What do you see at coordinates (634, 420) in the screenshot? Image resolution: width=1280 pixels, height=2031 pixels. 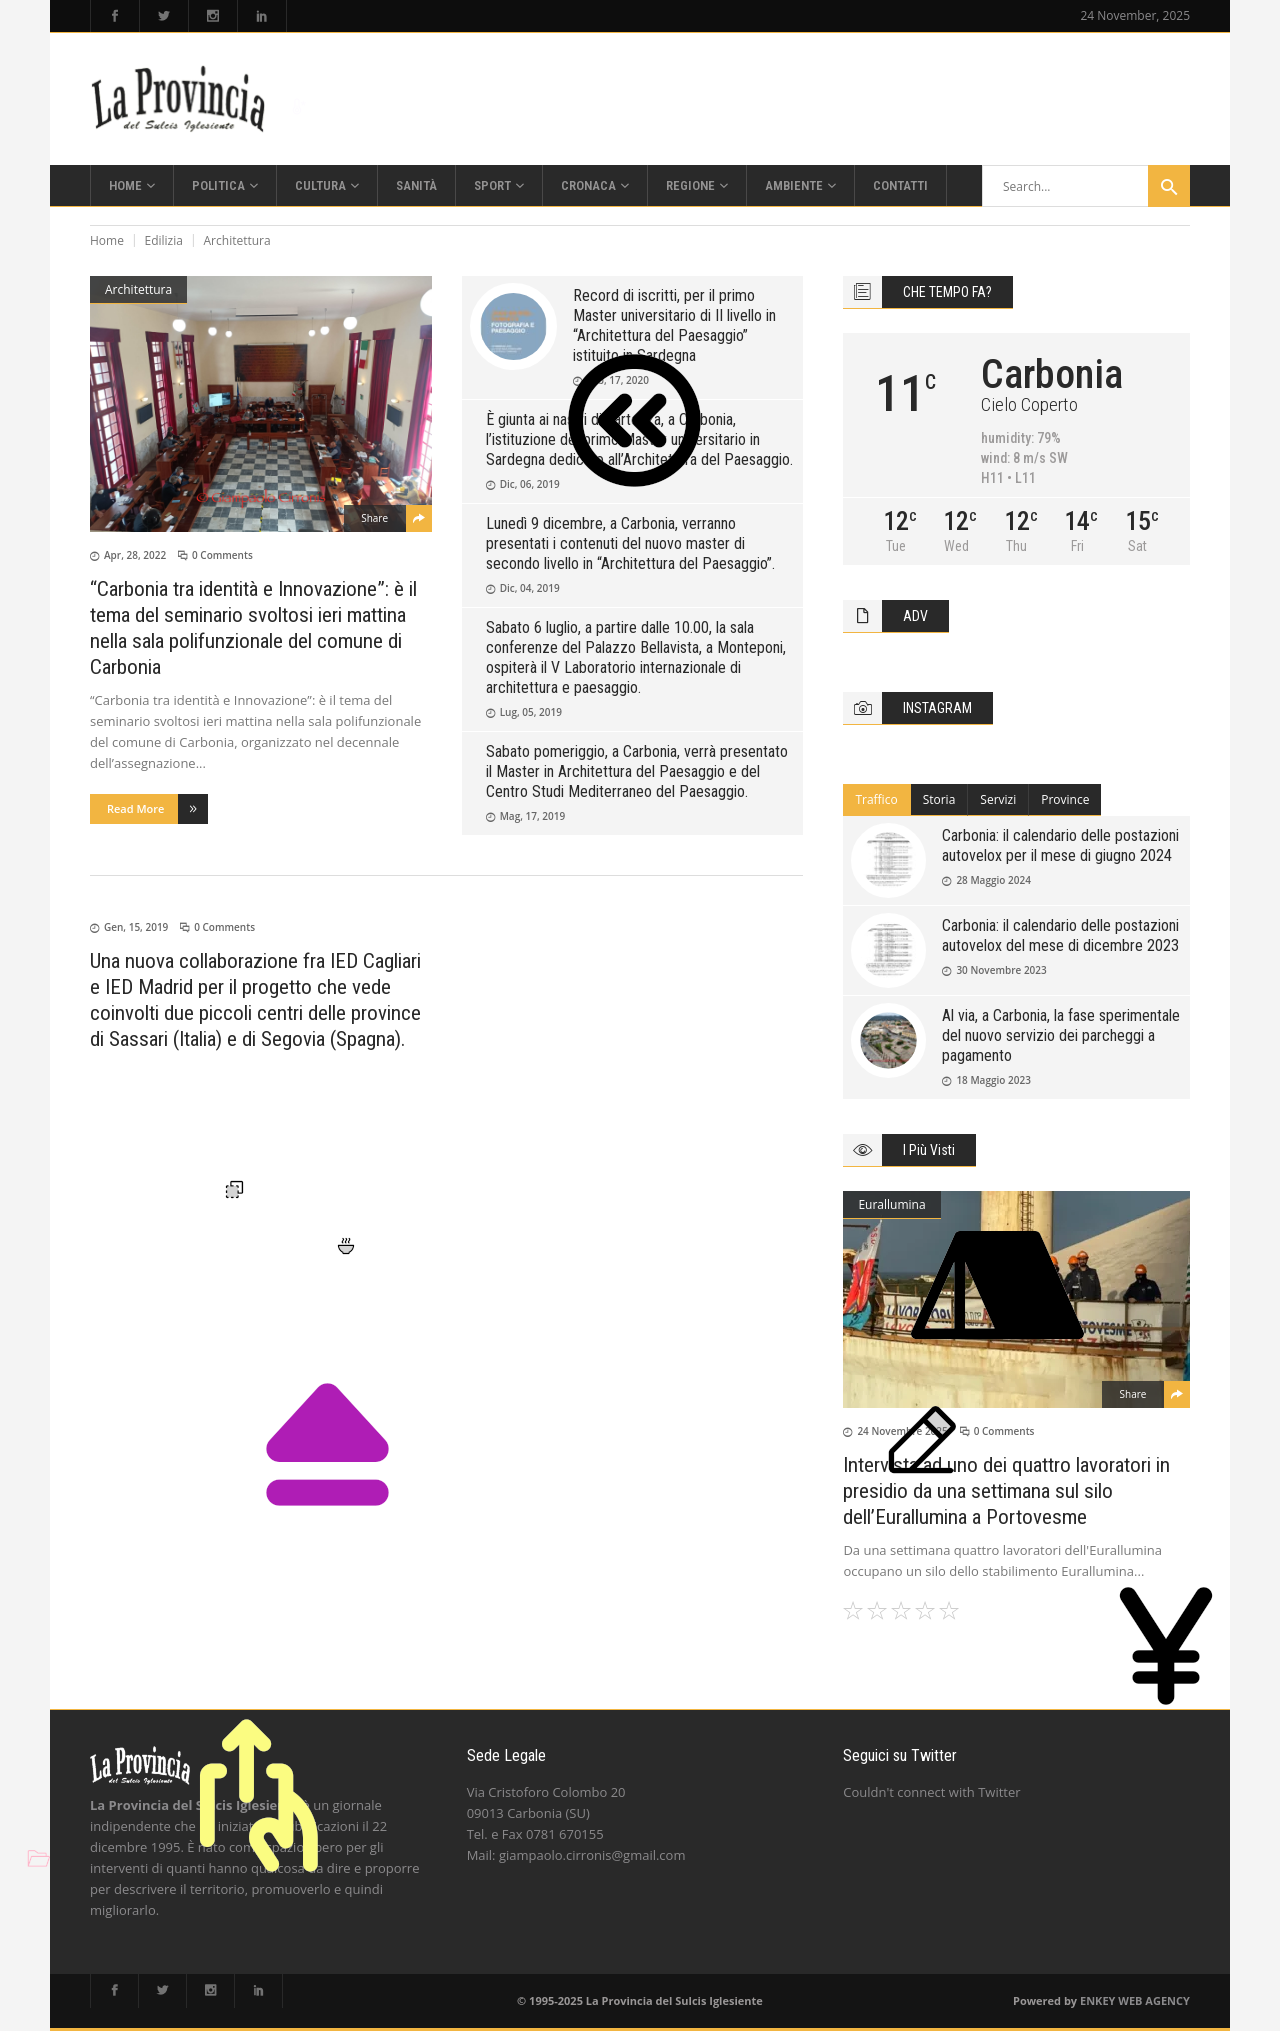 I see `go back to the beginning` at bounding box center [634, 420].